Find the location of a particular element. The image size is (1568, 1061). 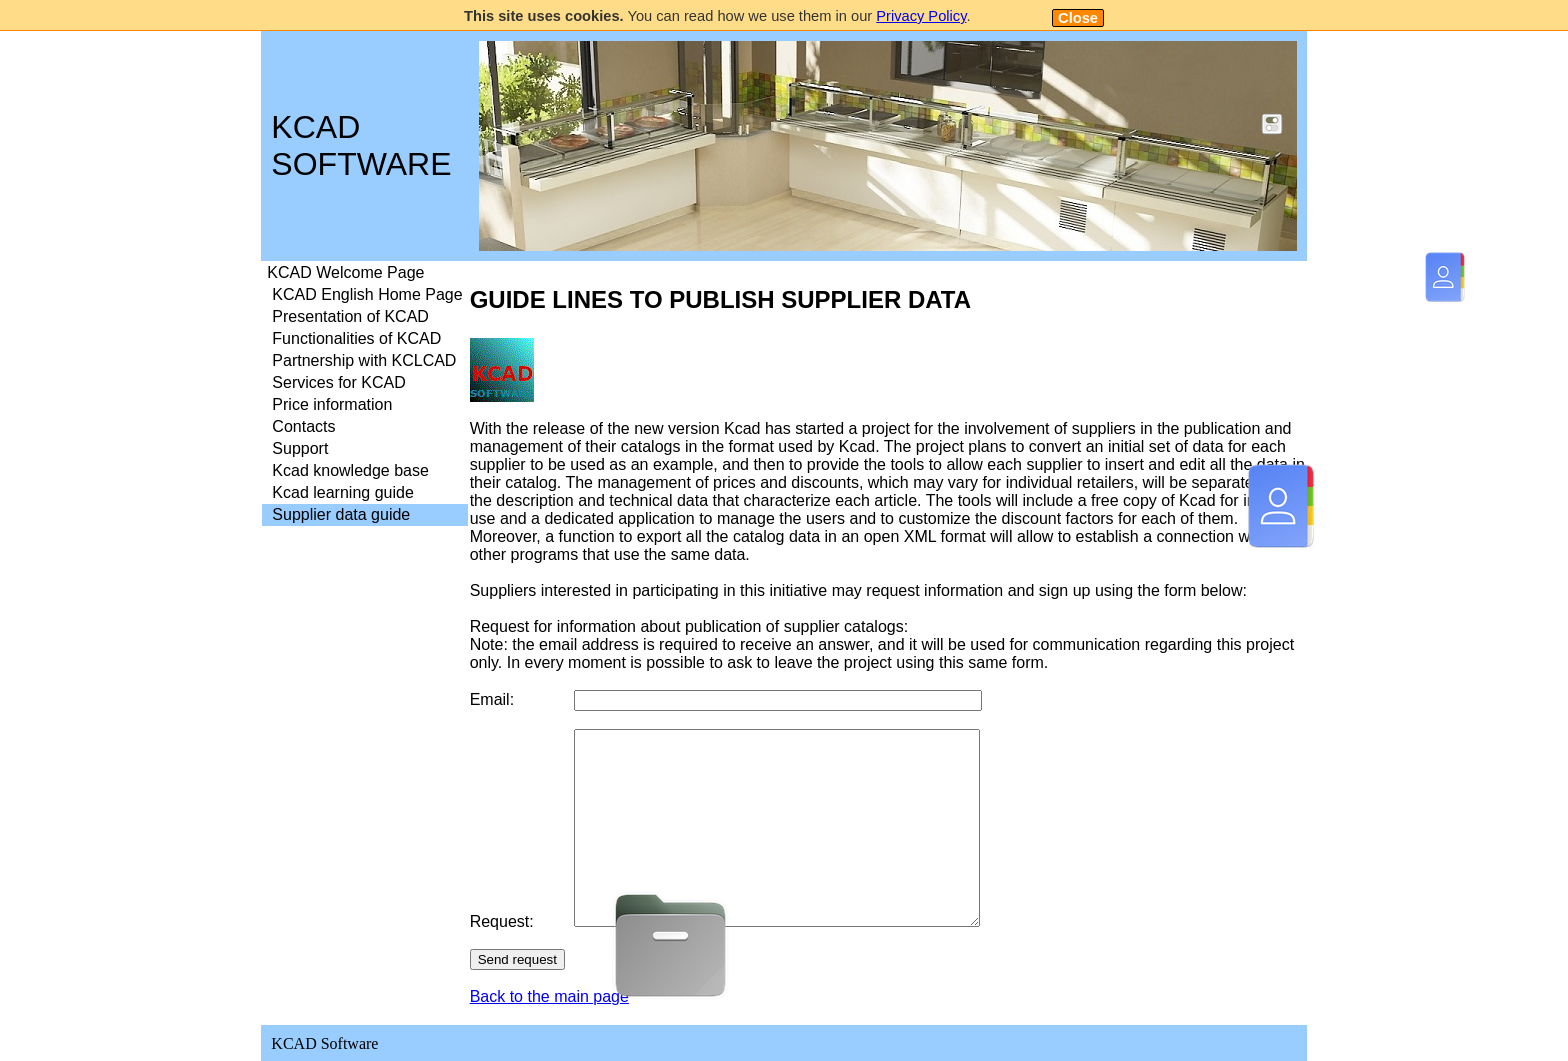

open the address book app is located at coordinates (1445, 277).